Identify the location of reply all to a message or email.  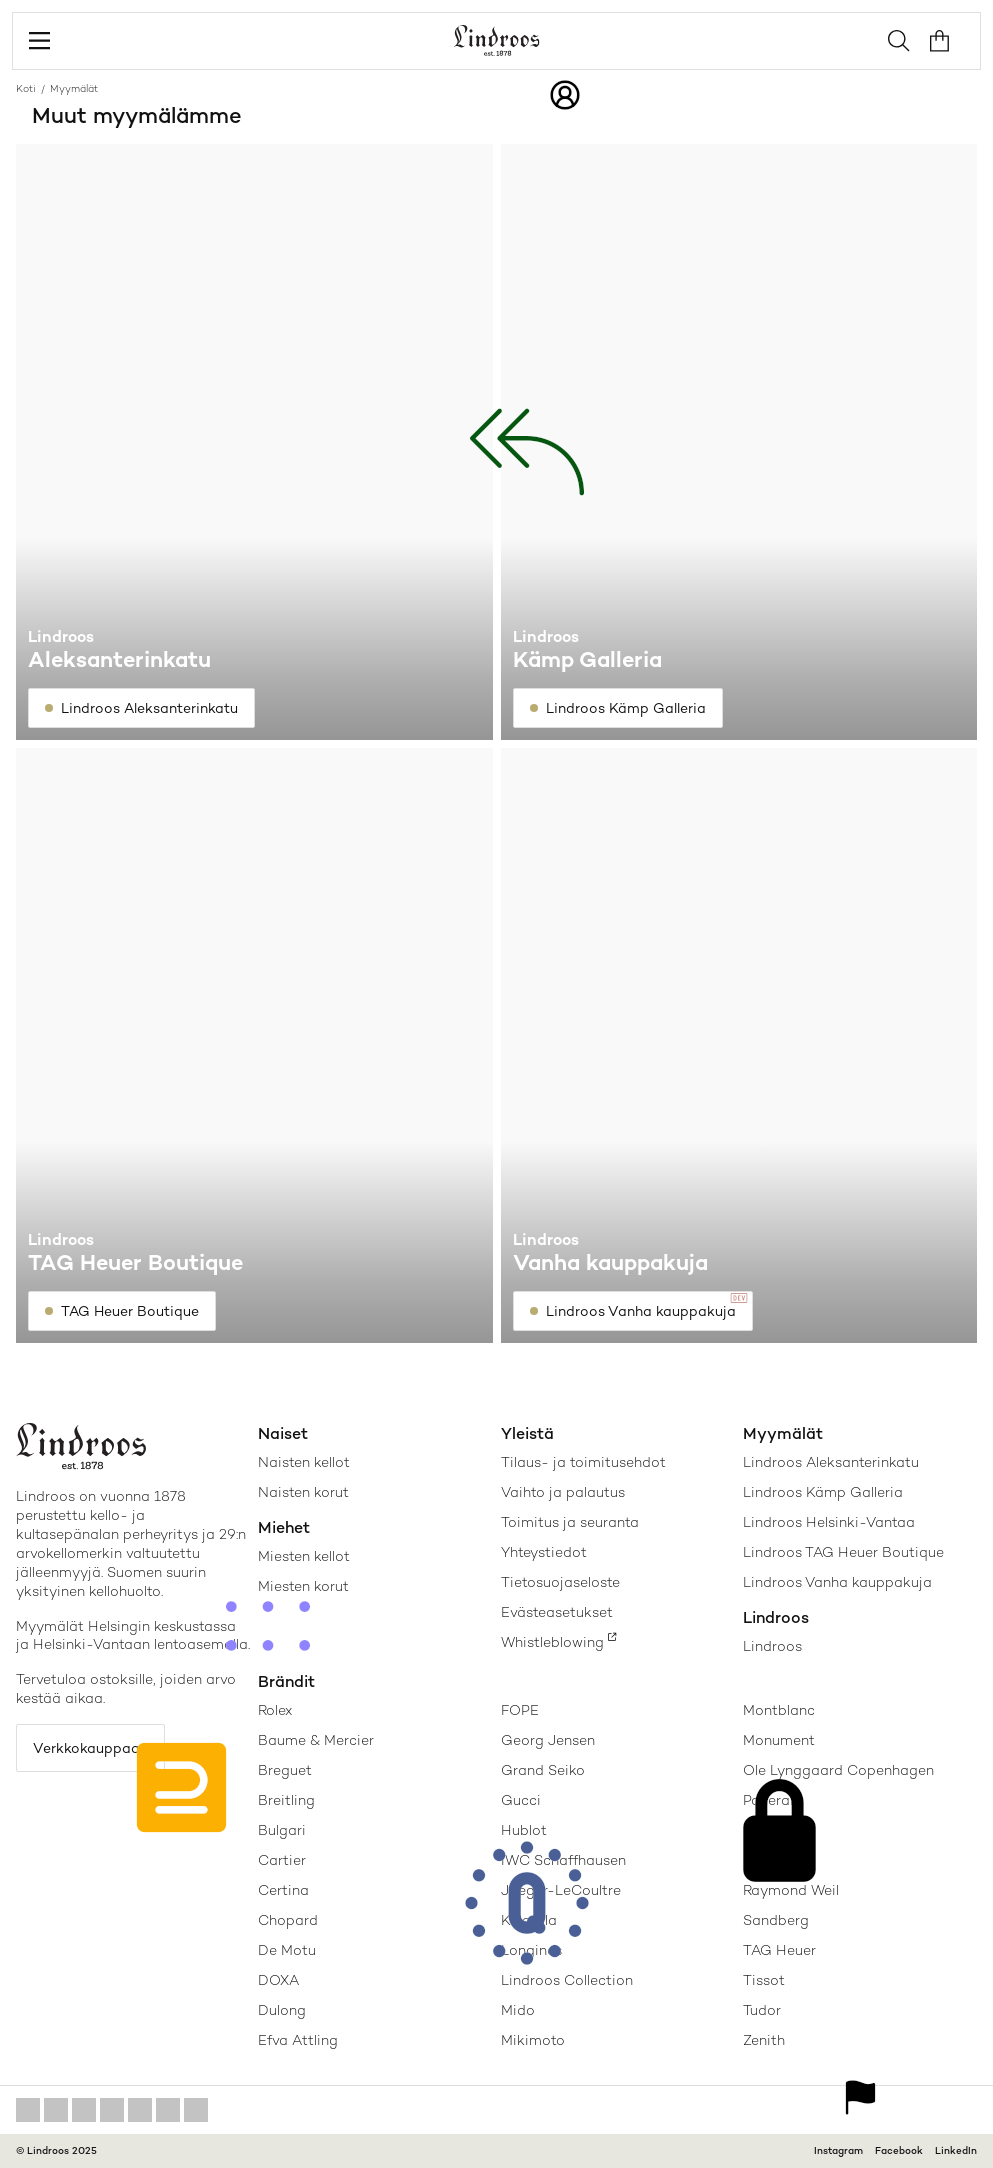
(527, 452).